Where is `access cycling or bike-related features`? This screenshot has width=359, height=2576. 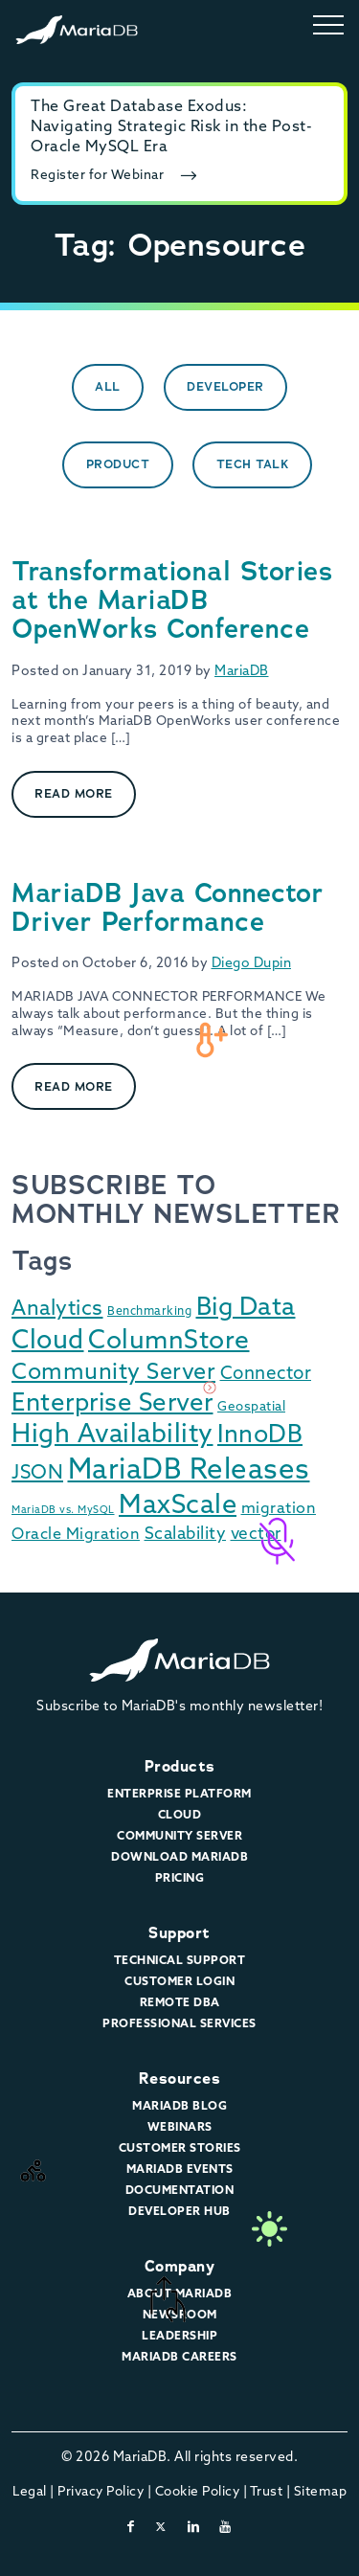 access cycling or bike-related features is located at coordinates (33, 2171).